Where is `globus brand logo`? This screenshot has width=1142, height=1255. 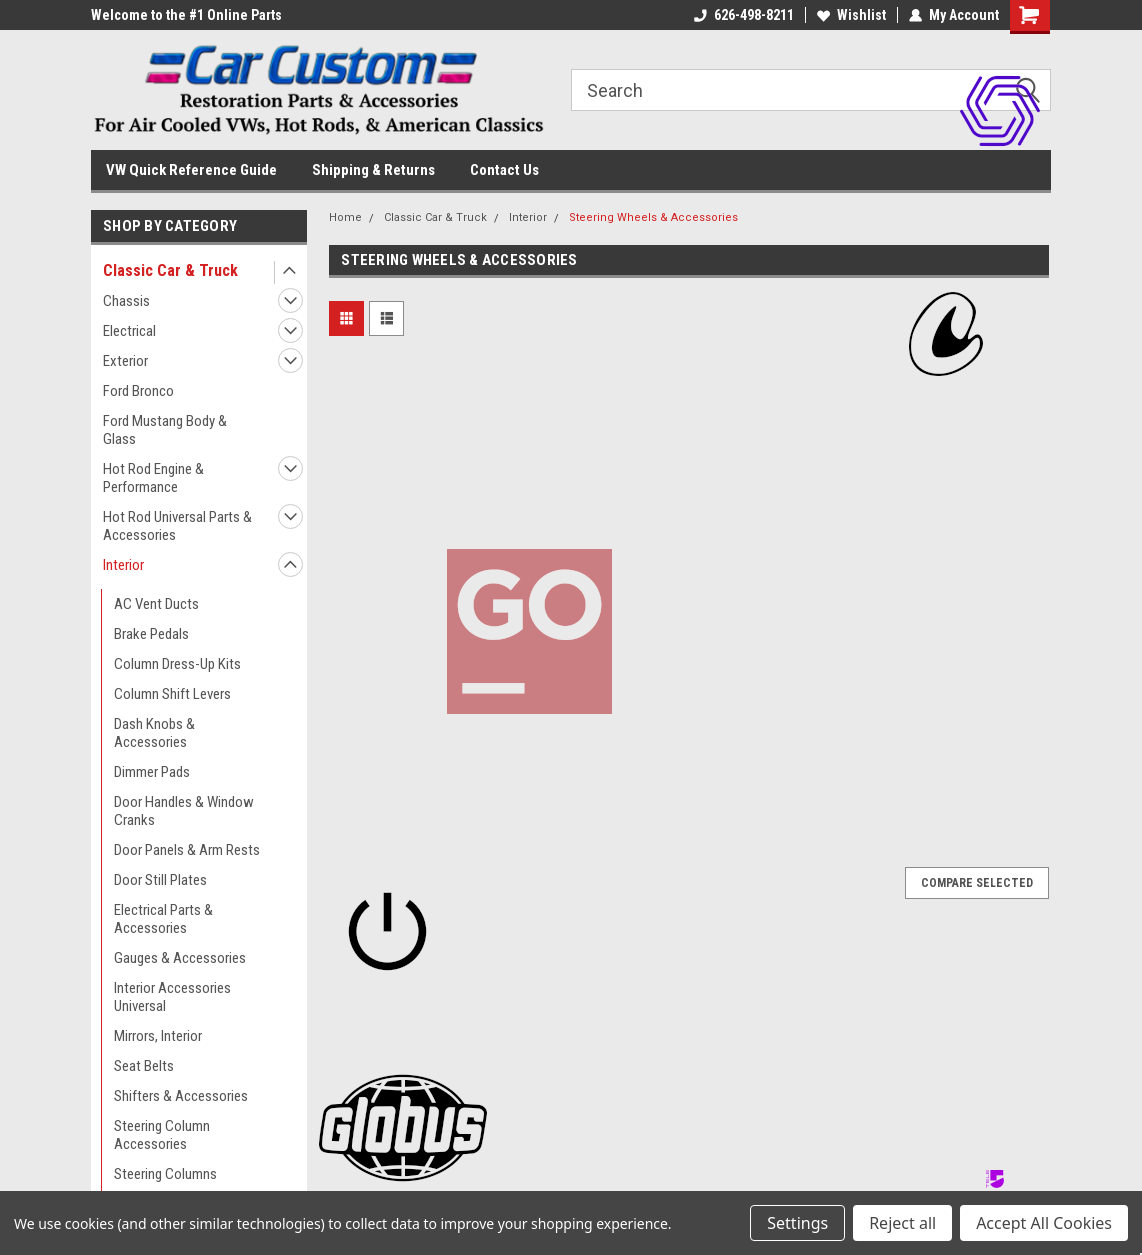 globus brand logo is located at coordinates (403, 1128).